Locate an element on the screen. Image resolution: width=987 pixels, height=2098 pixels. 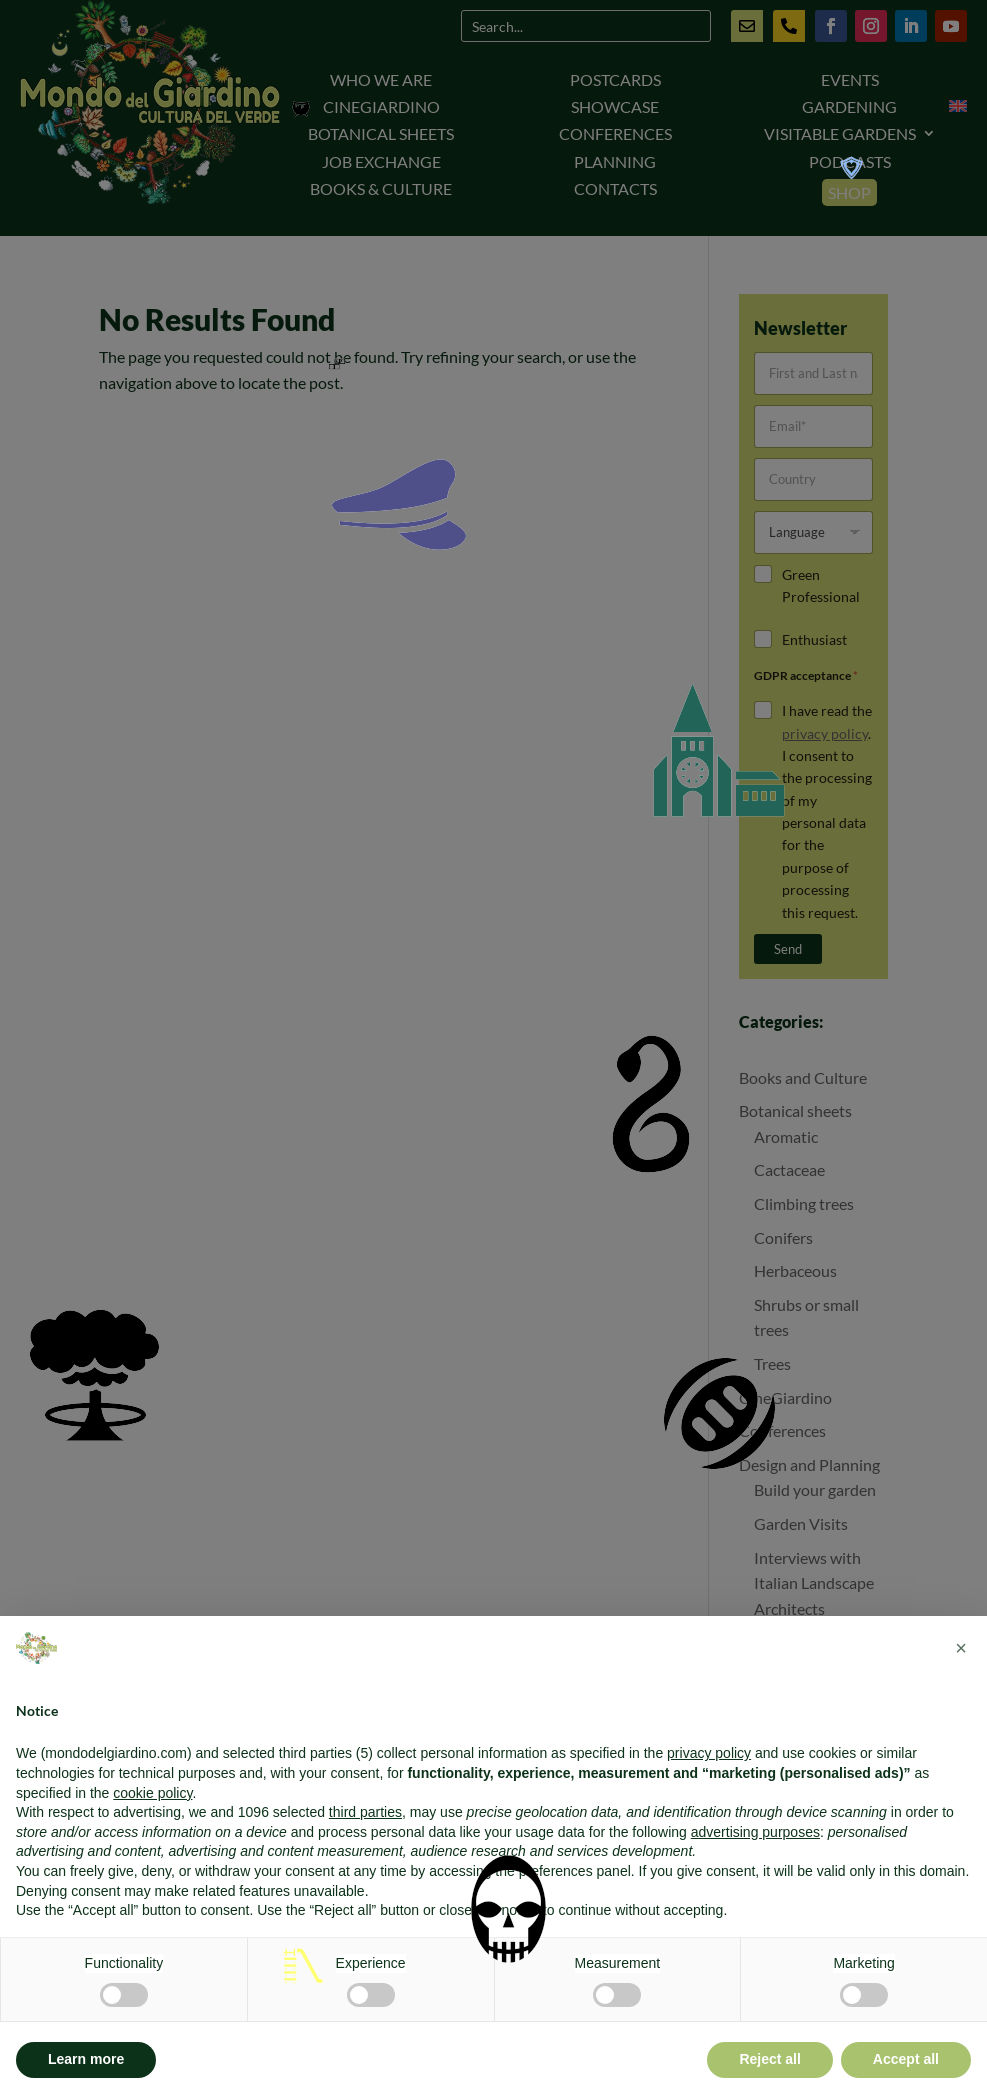
access potion crafting or brewing menu is located at coordinates (301, 109).